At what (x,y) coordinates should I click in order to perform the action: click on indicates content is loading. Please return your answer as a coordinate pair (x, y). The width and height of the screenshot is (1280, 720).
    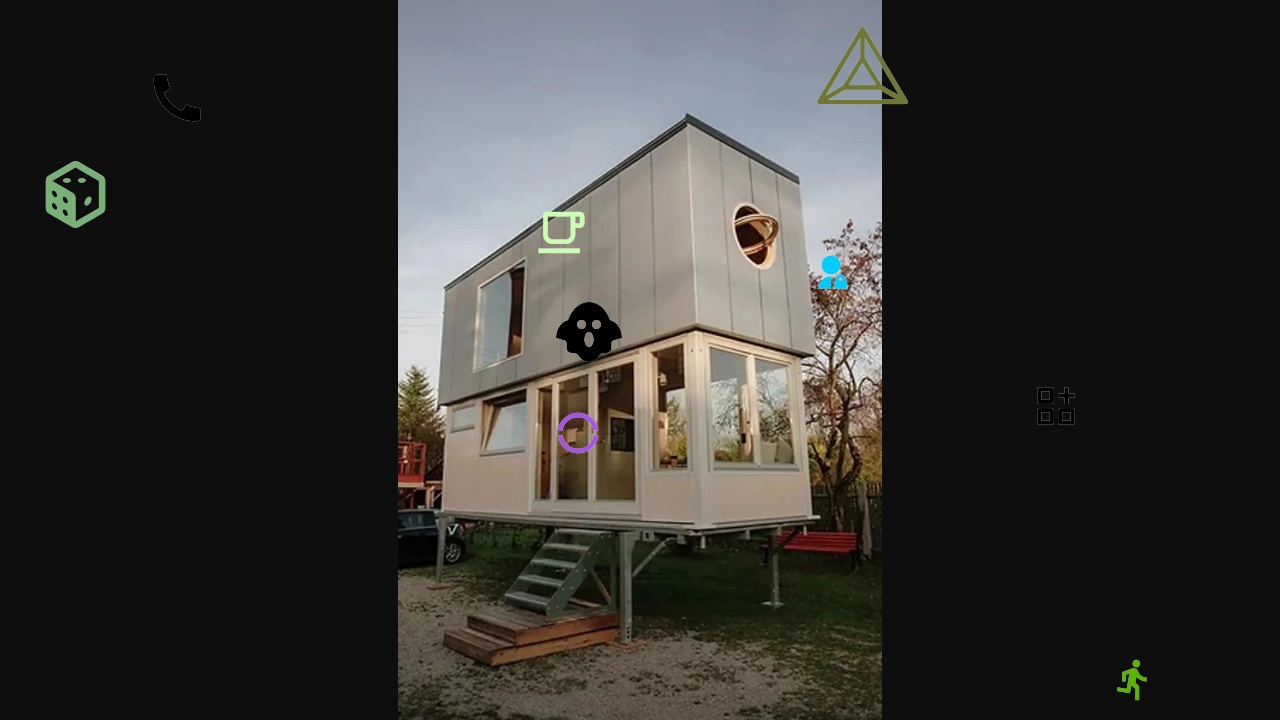
    Looking at the image, I should click on (578, 433).